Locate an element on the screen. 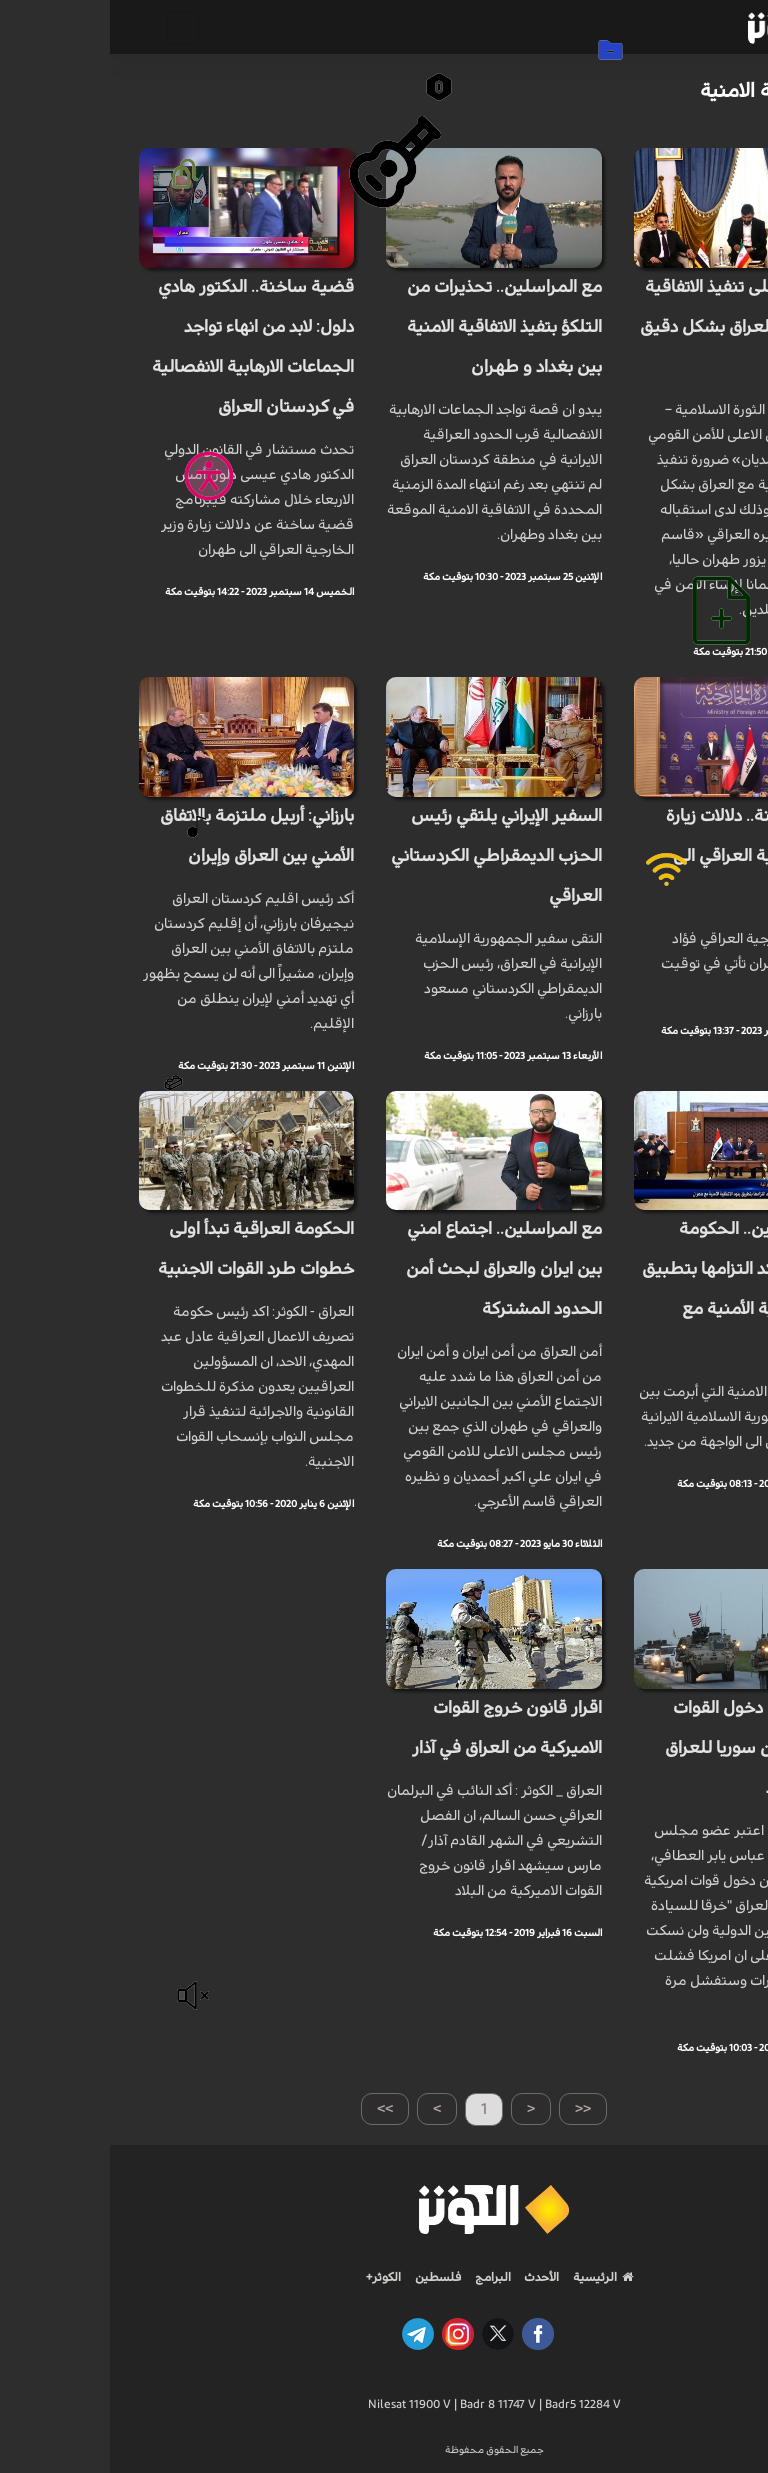 Image resolution: width=768 pixels, height=2473 pixels. access user profile or account settings is located at coordinates (209, 476).